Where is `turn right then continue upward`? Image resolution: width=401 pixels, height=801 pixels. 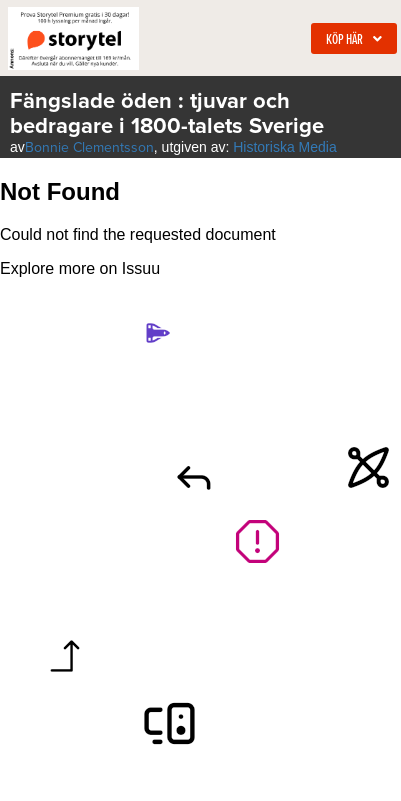 turn right then continue upward is located at coordinates (65, 656).